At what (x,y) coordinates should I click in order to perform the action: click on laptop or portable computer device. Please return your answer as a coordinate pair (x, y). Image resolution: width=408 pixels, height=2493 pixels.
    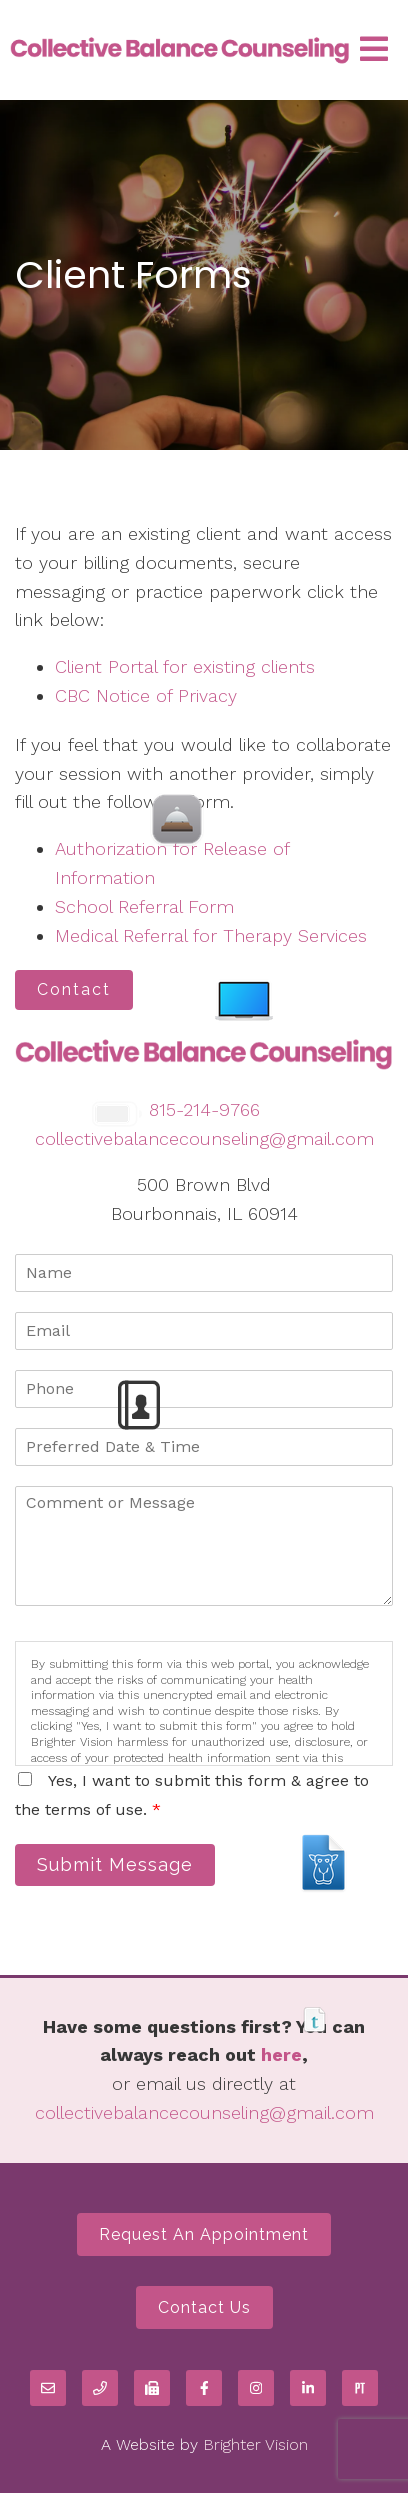
    Looking at the image, I should click on (244, 1000).